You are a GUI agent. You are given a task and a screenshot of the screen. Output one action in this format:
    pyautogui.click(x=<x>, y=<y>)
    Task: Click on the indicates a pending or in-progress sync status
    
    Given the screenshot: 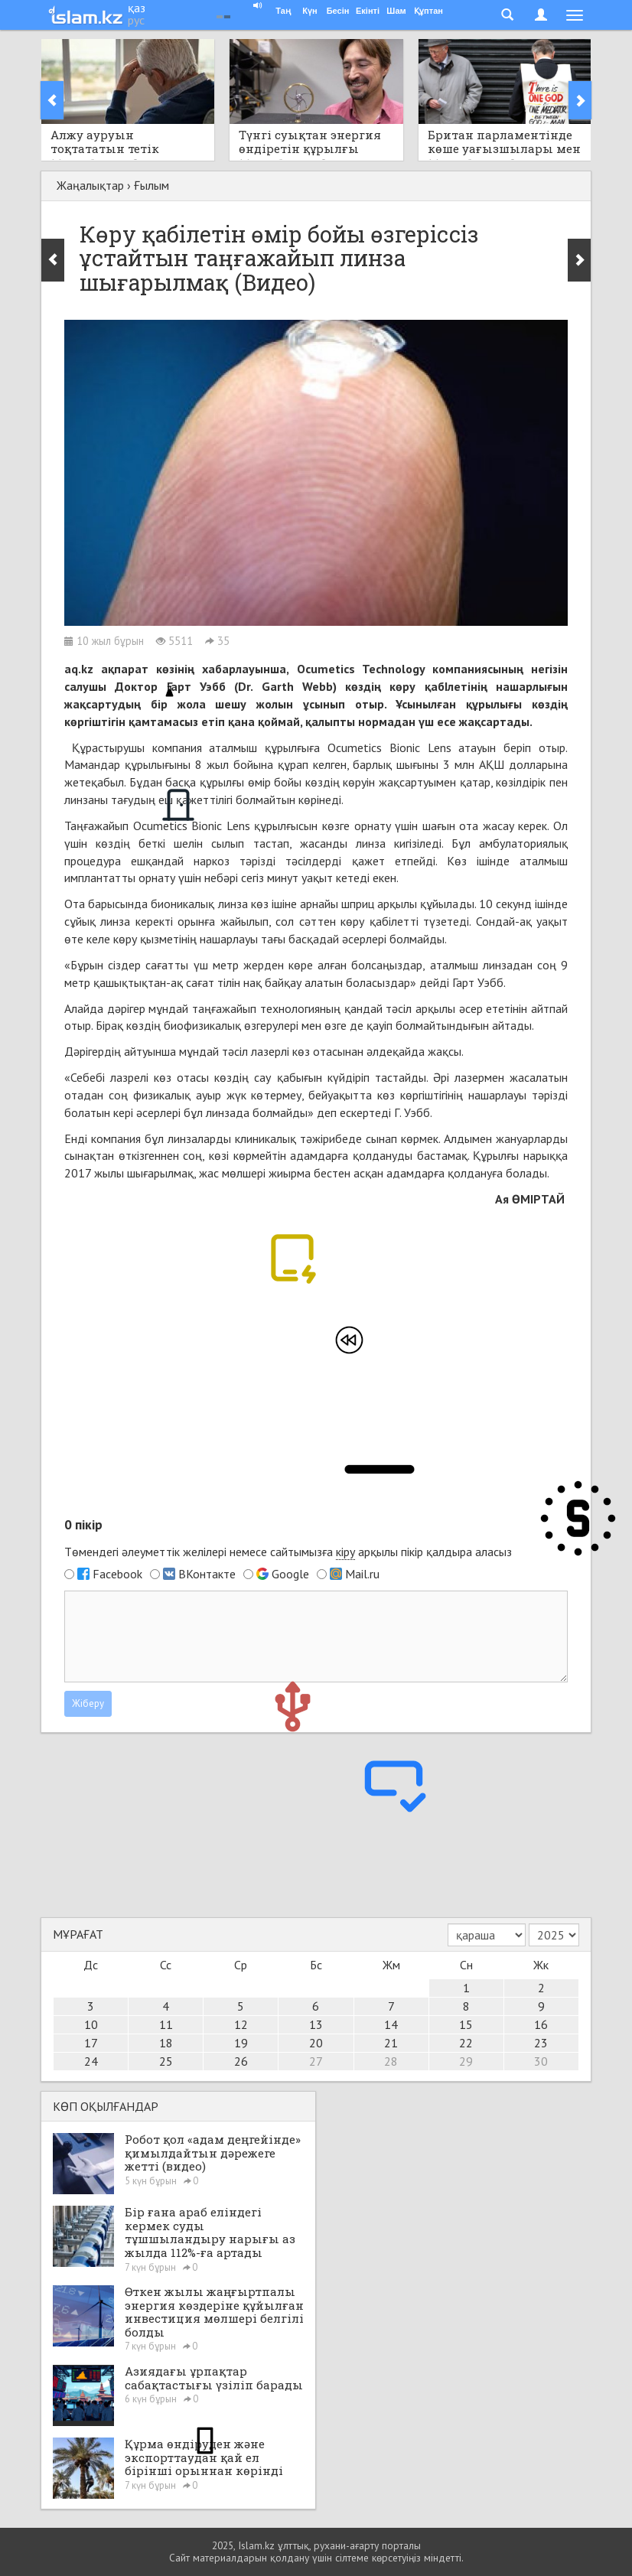 What is the action you would take?
    pyautogui.click(x=578, y=1518)
    